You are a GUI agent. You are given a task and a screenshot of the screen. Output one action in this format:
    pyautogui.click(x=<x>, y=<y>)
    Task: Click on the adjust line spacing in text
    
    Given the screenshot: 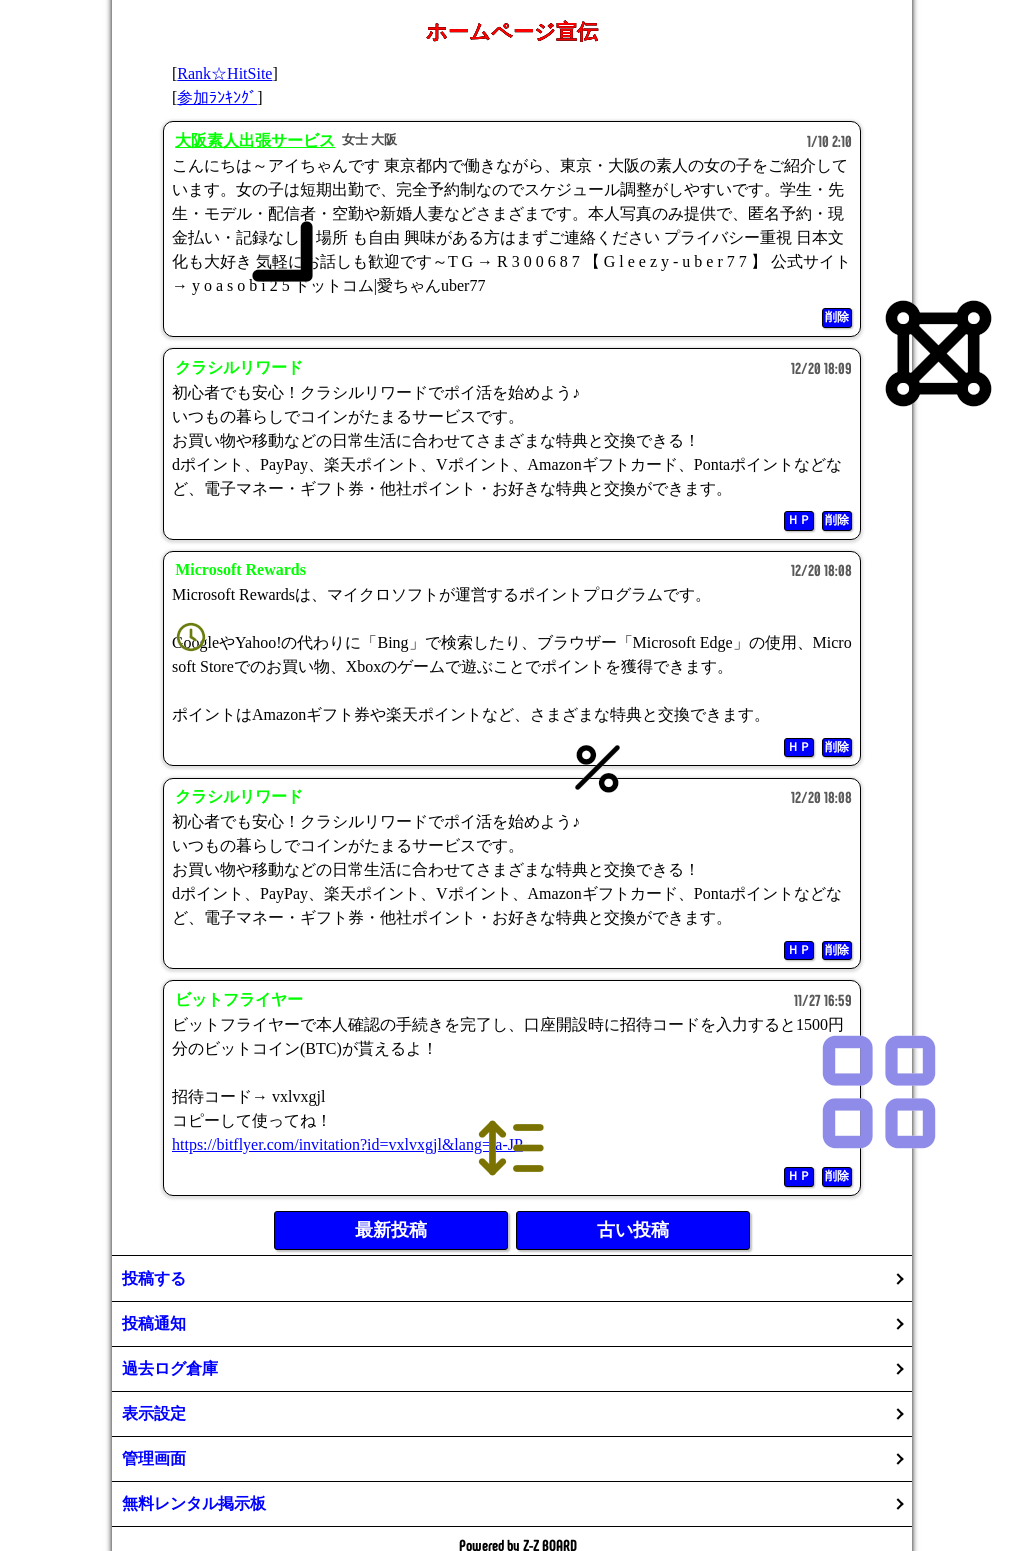 What is the action you would take?
    pyautogui.click(x=513, y=1148)
    